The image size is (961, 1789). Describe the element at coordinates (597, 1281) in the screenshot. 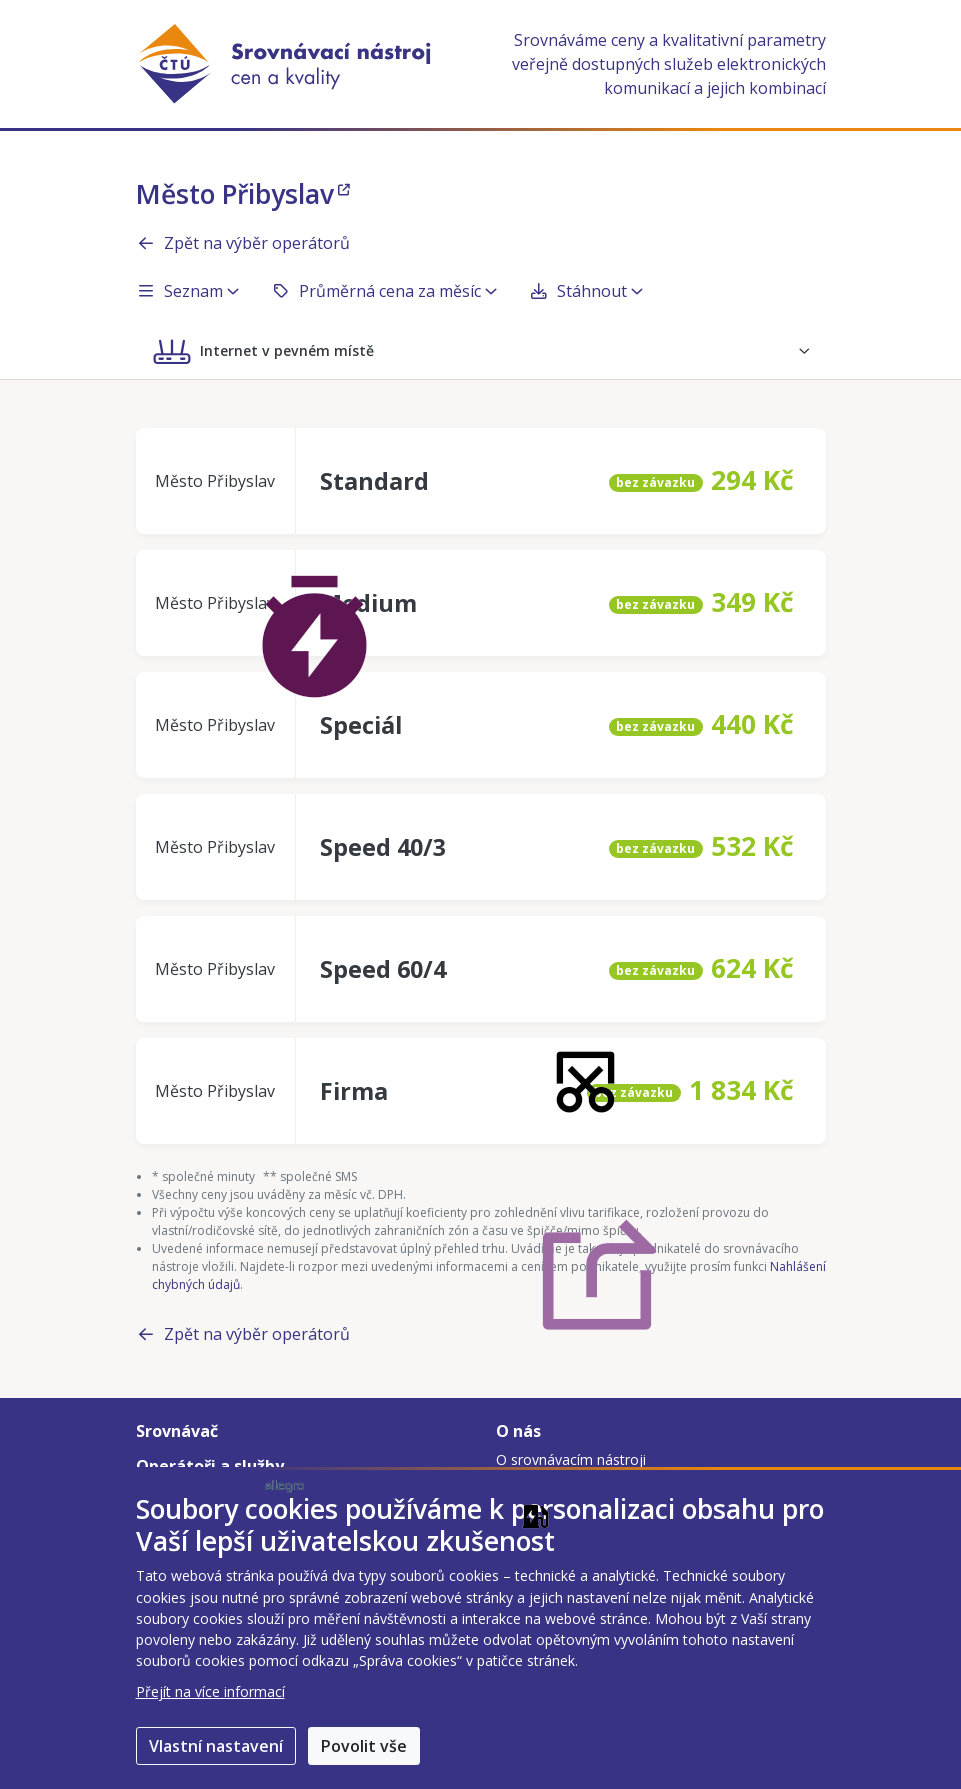

I see `share content to another app or platform` at that location.